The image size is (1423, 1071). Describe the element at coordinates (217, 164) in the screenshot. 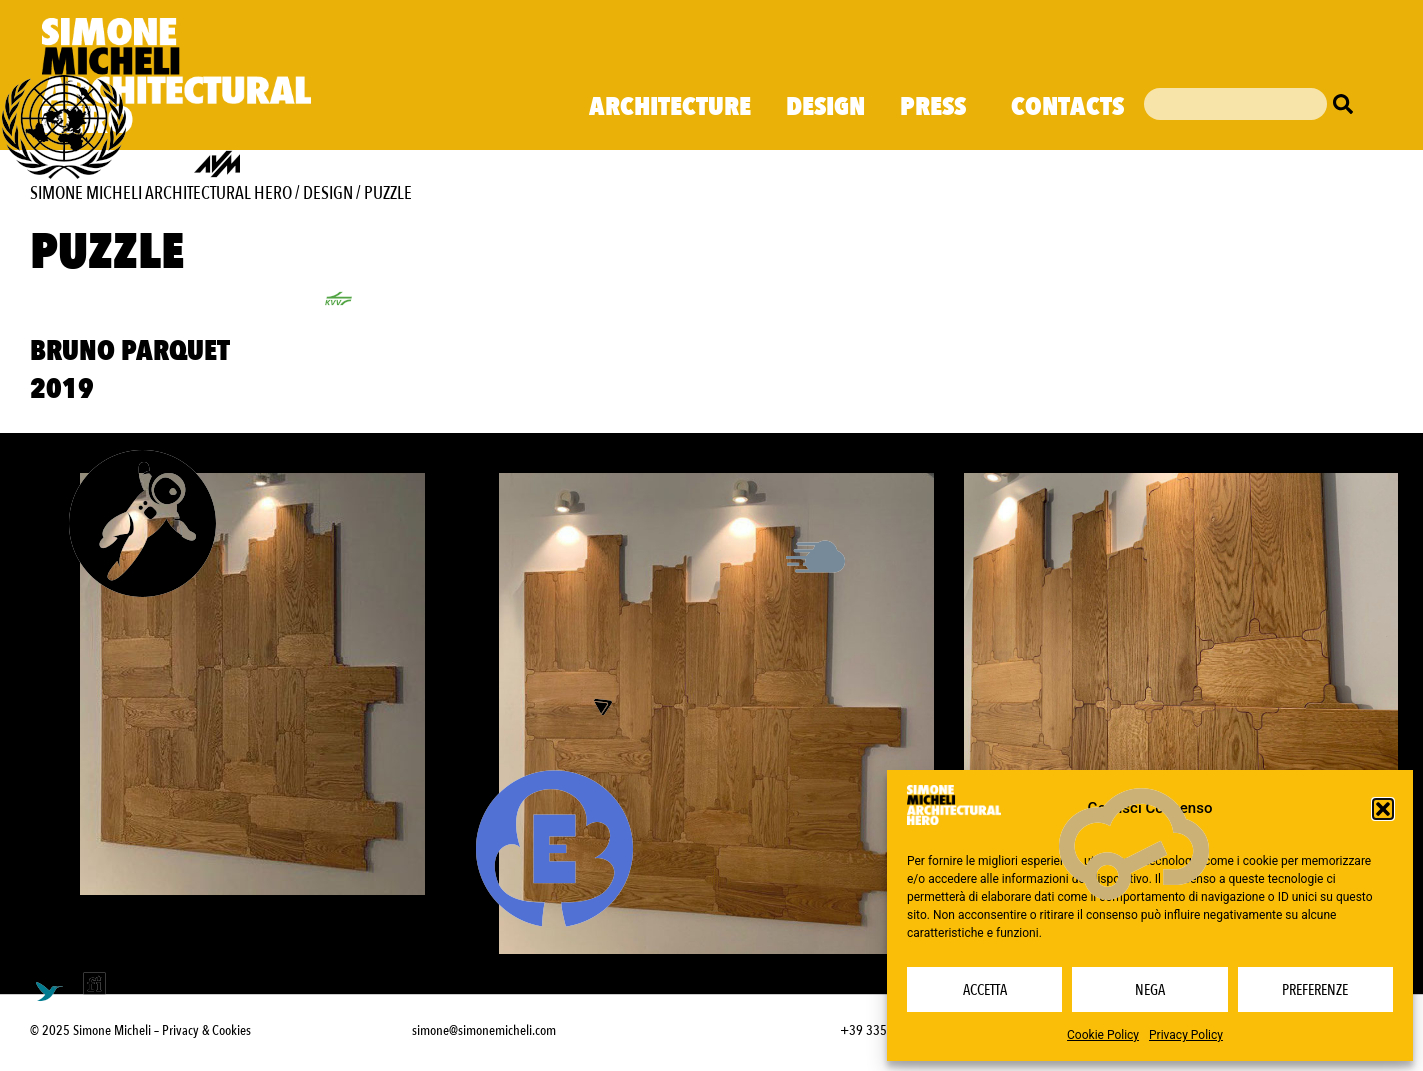

I see `AVM company logo` at that location.